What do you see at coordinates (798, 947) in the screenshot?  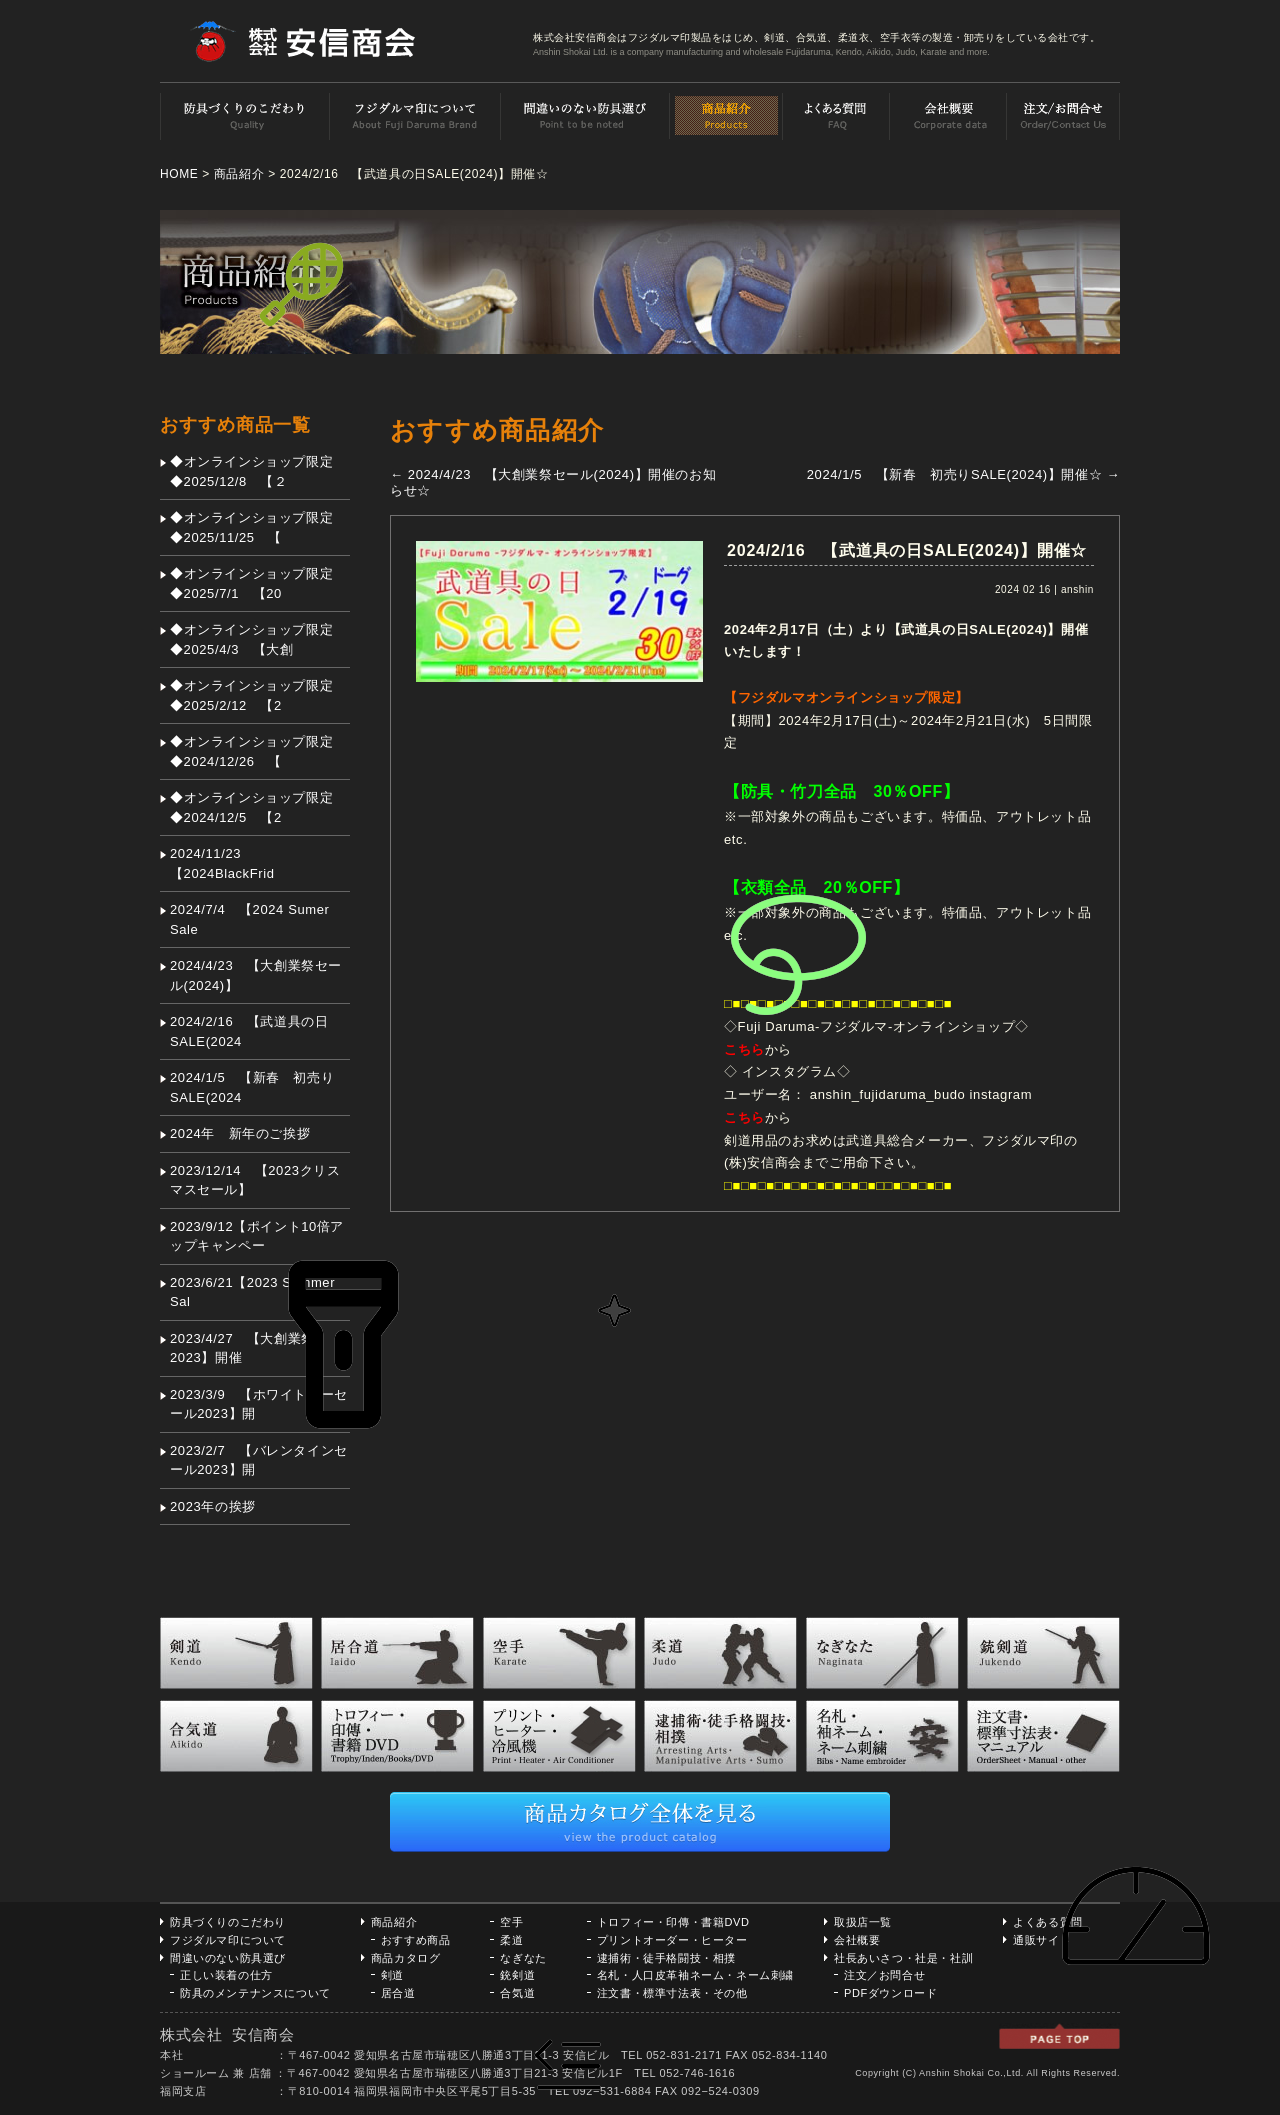 I see `use lasso selection tool` at bounding box center [798, 947].